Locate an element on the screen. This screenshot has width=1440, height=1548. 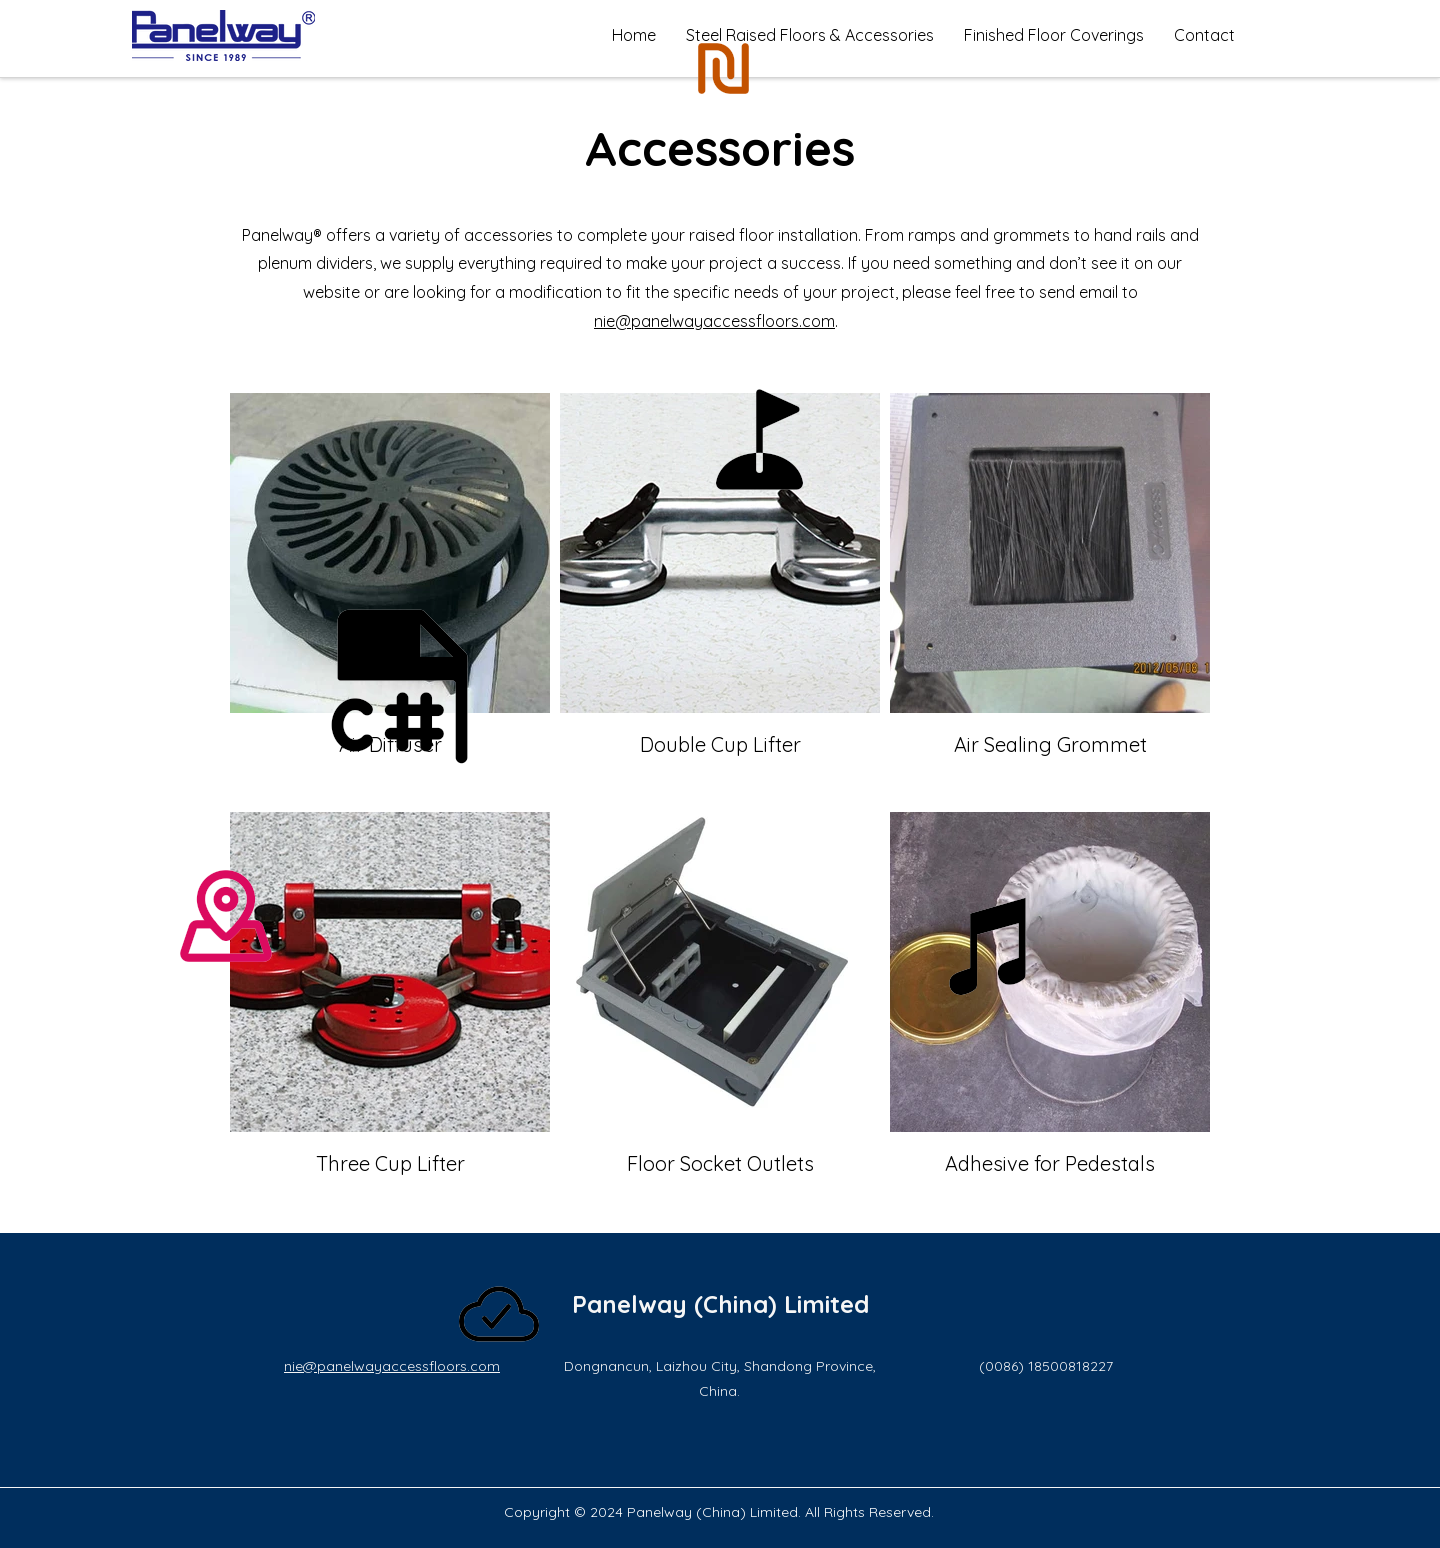
view golf courses or activities is located at coordinates (759, 439).